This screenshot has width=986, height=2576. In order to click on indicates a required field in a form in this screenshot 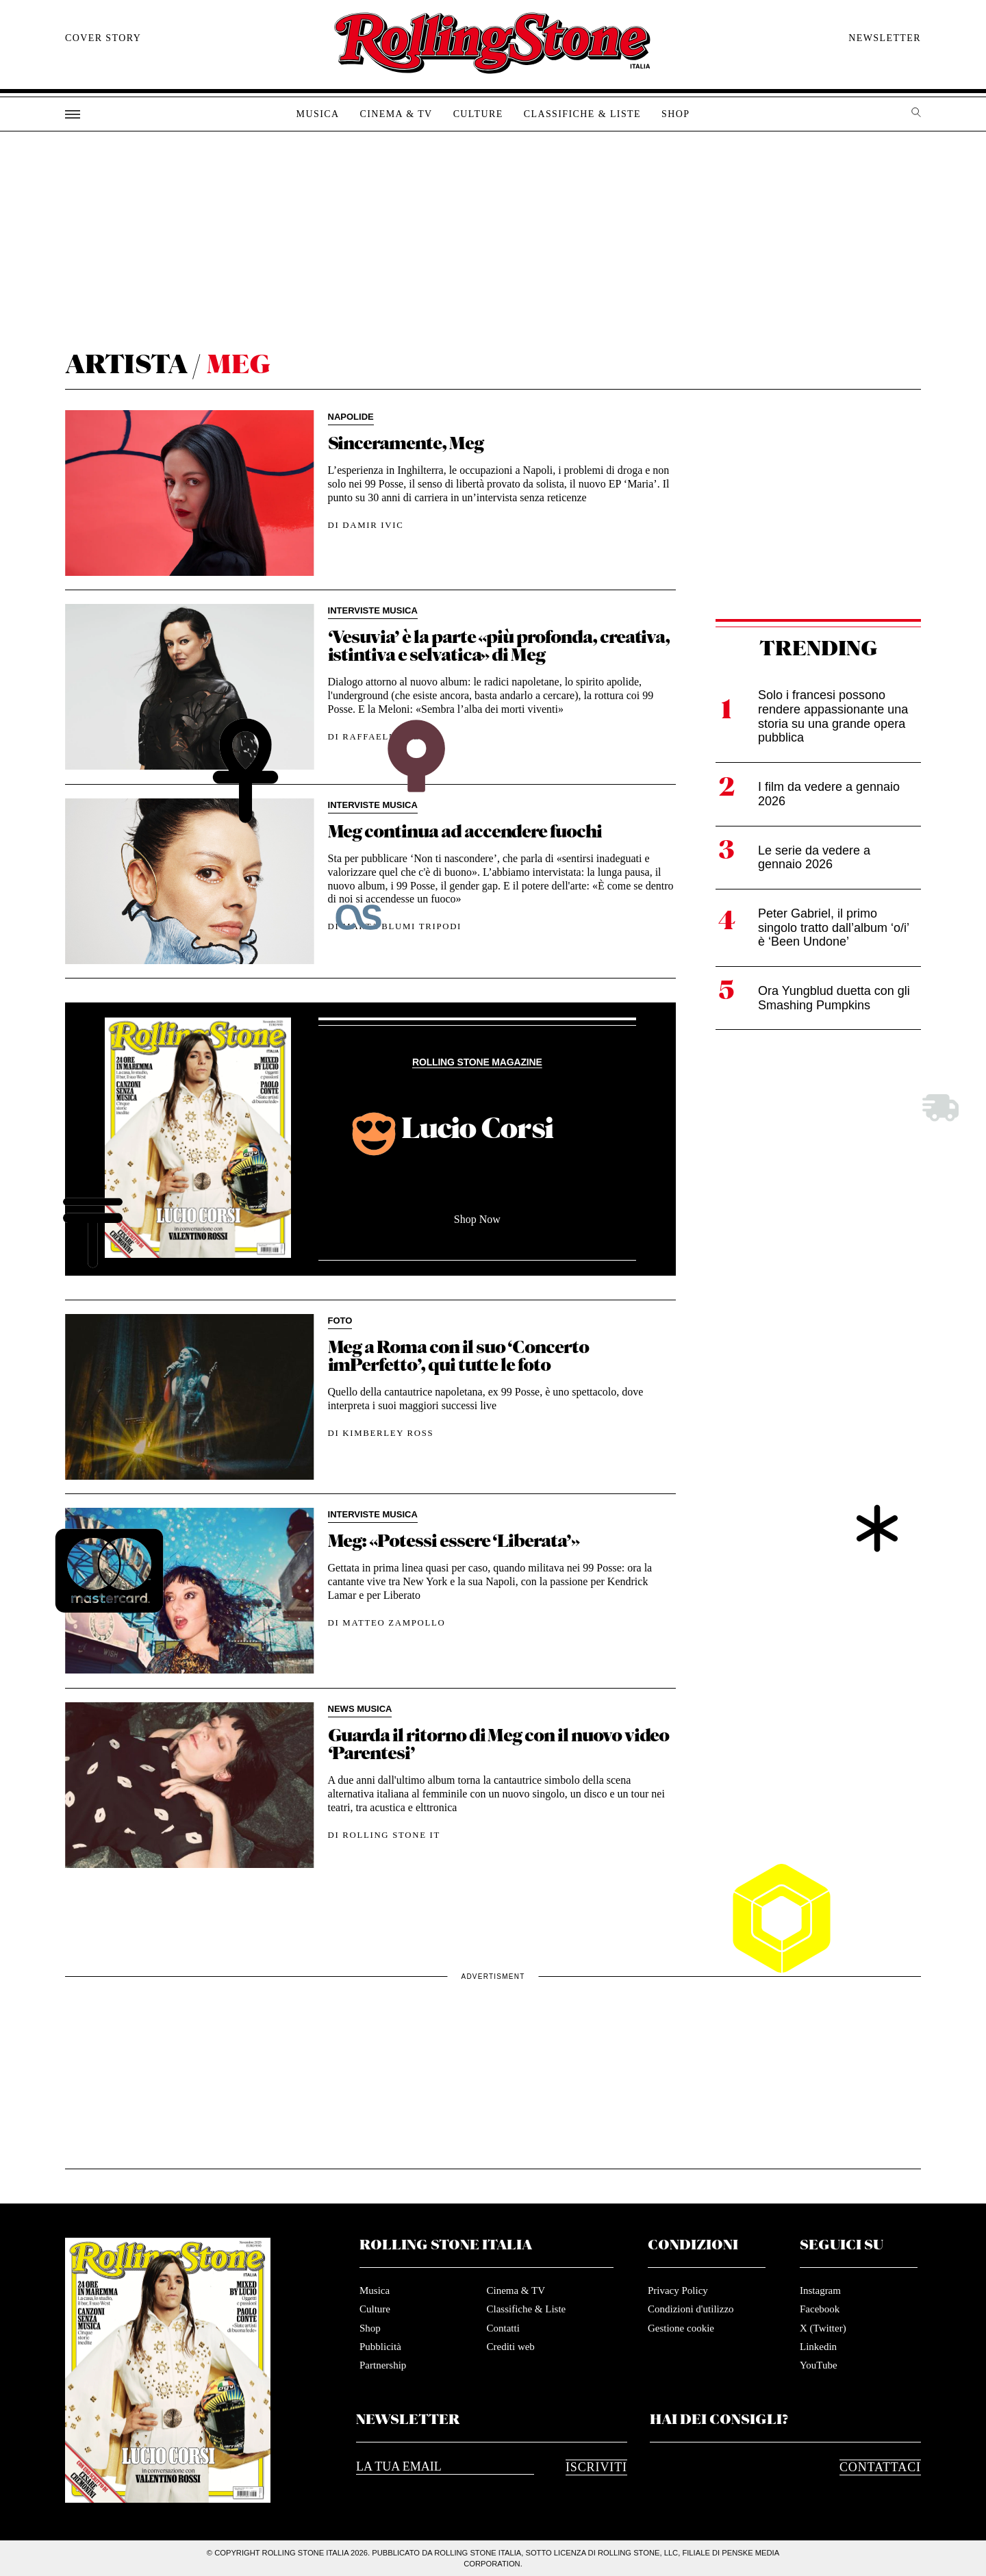, I will do `click(877, 1528)`.